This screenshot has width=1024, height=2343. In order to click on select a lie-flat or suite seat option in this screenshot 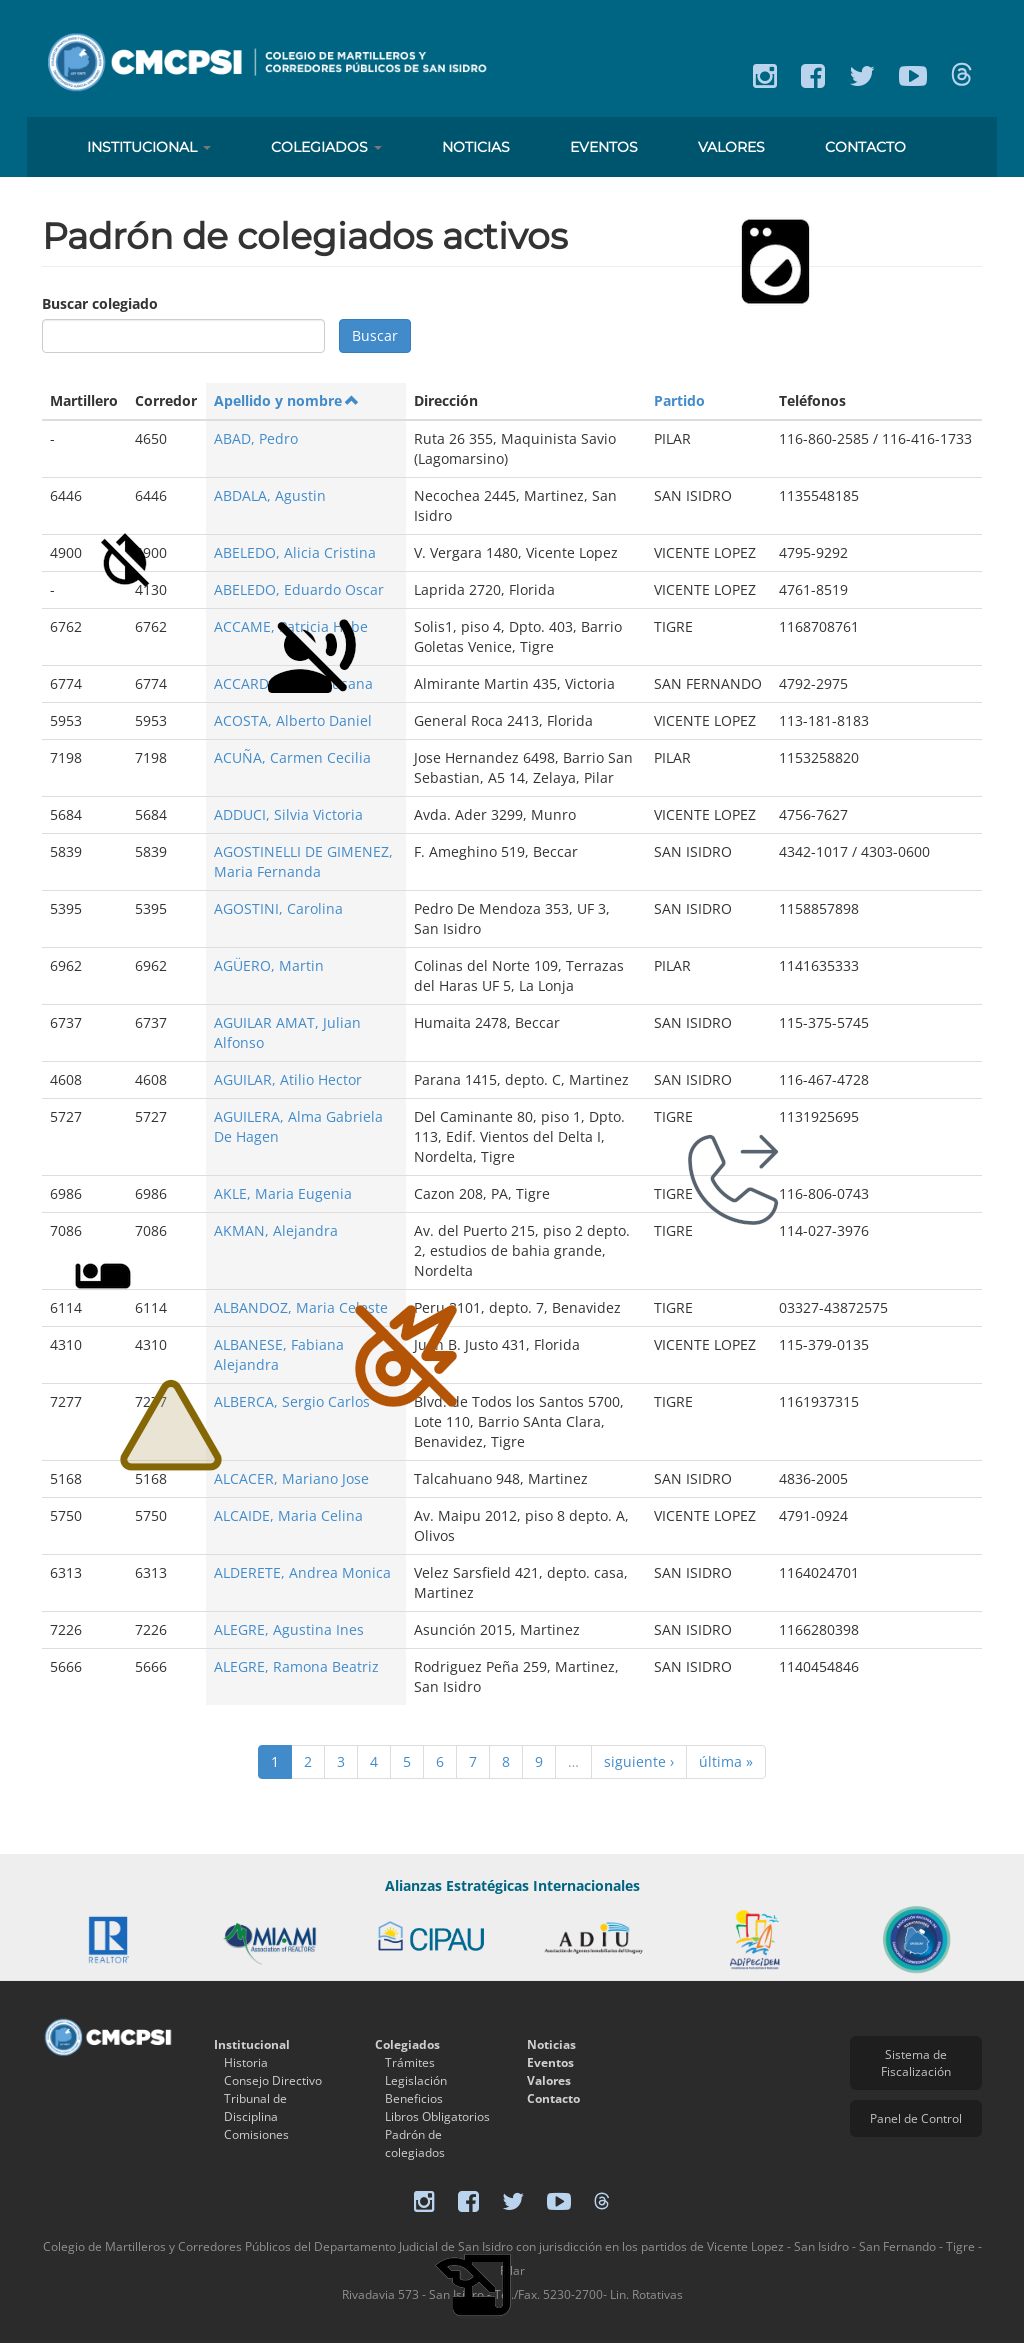, I will do `click(103, 1276)`.